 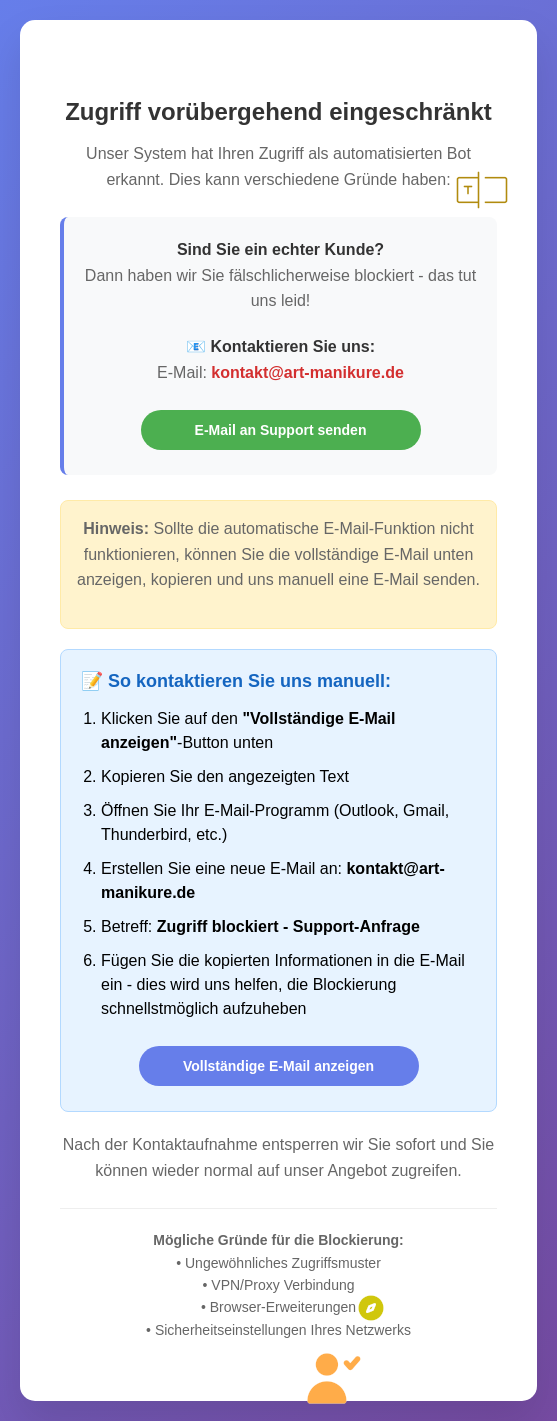 I want to click on user profile verified or confirmed, so click(x=332, y=1378).